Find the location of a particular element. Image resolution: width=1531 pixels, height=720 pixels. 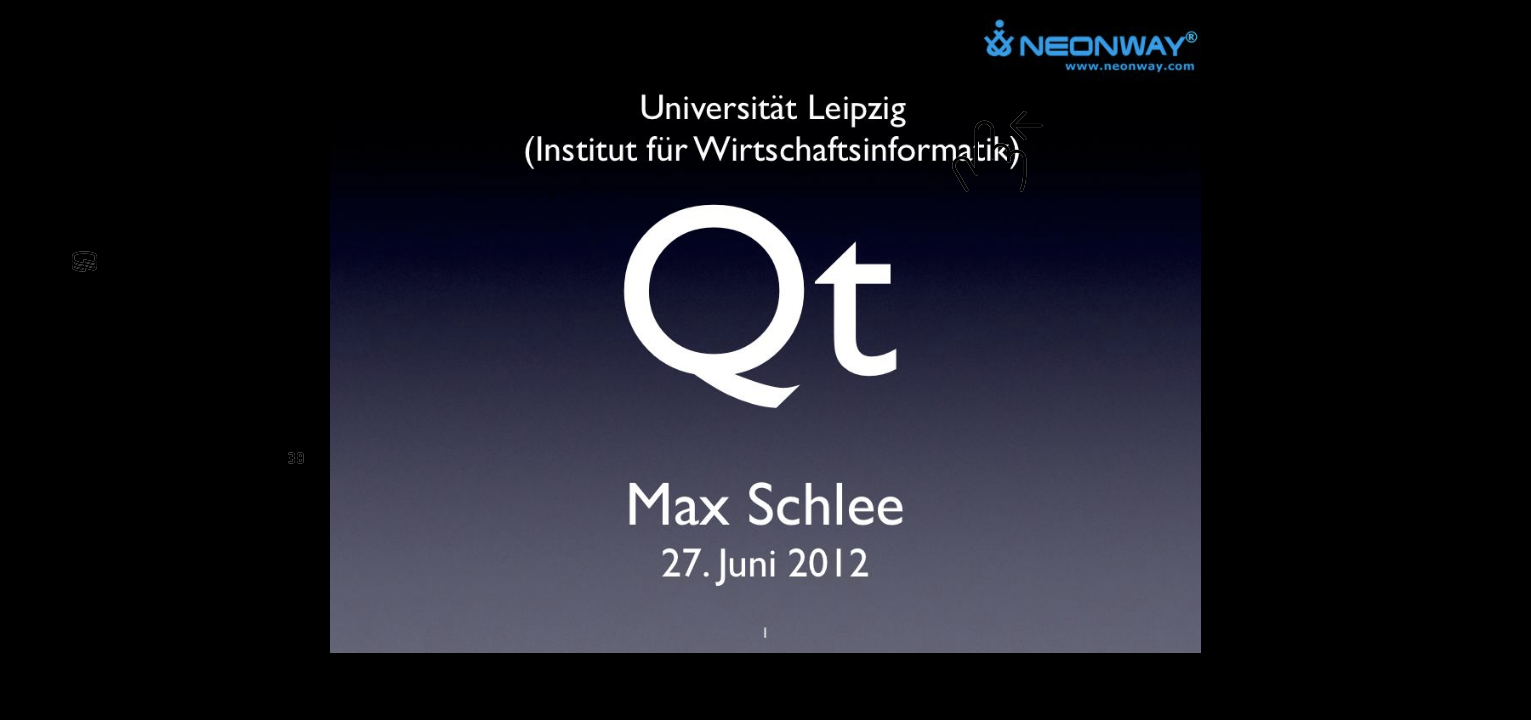

indicates item number 38 in a list or sequence is located at coordinates (296, 458).